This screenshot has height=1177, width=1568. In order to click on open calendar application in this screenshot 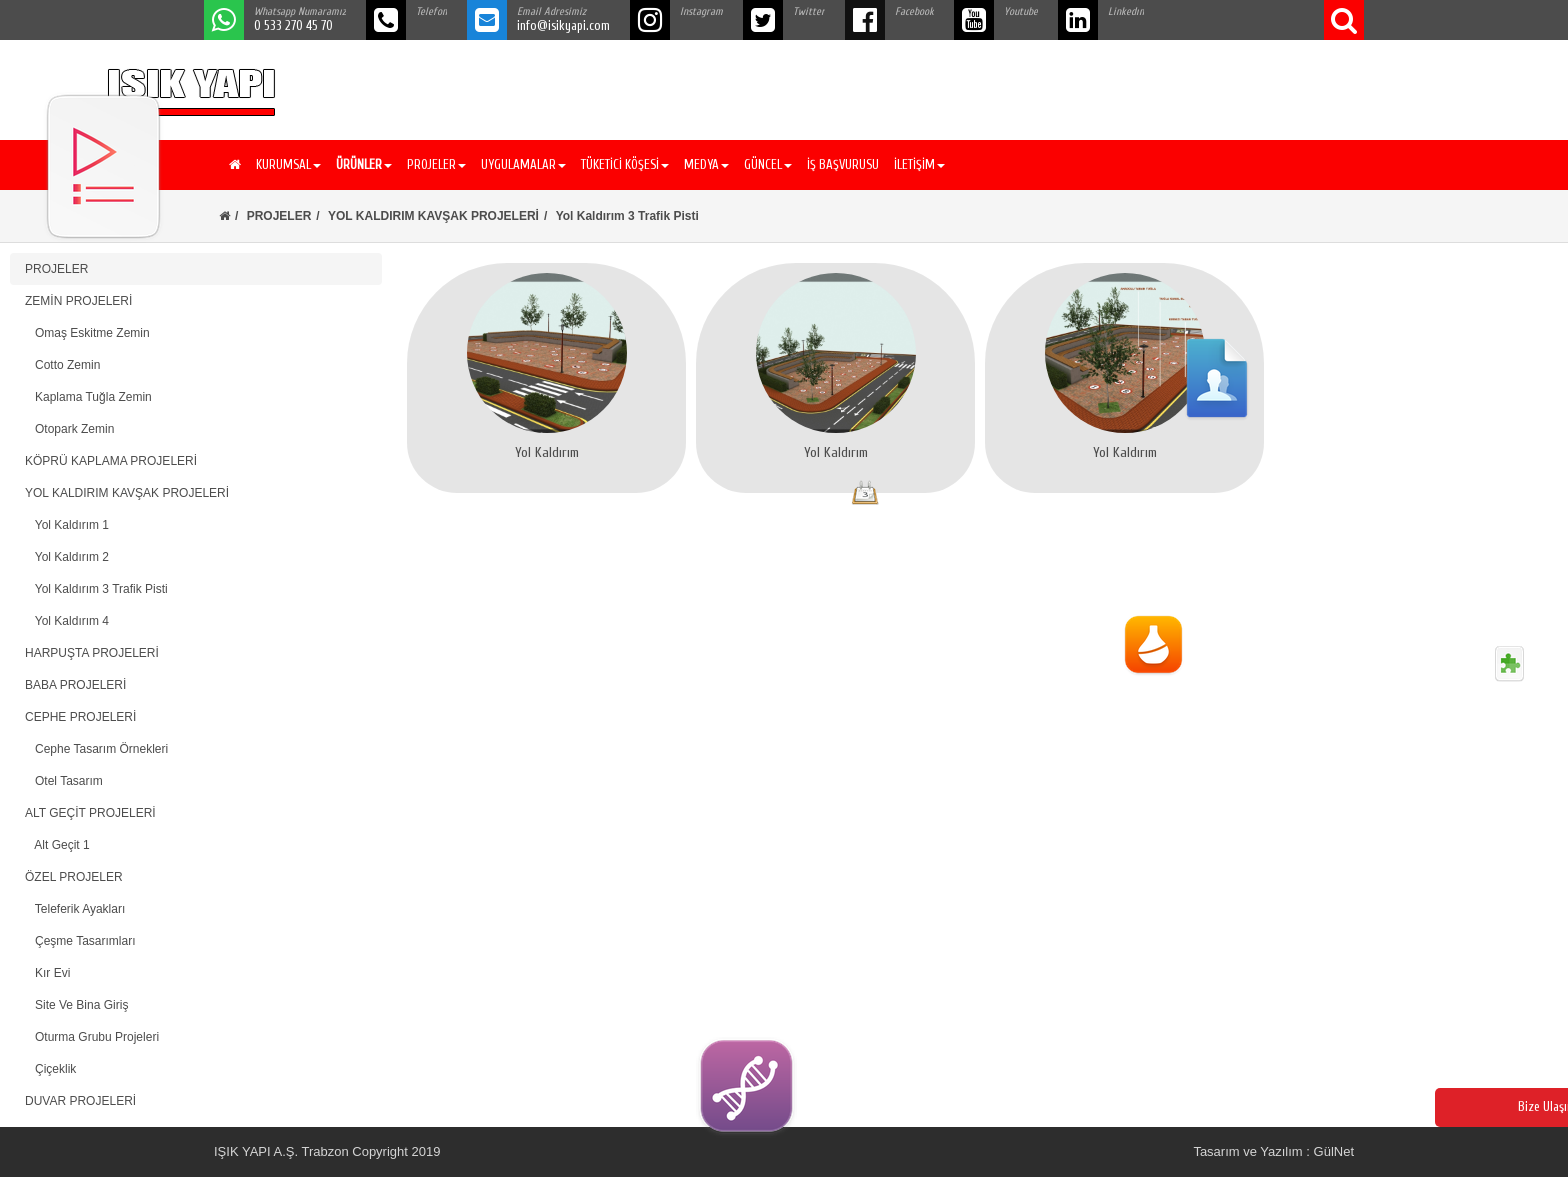, I will do `click(865, 494)`.